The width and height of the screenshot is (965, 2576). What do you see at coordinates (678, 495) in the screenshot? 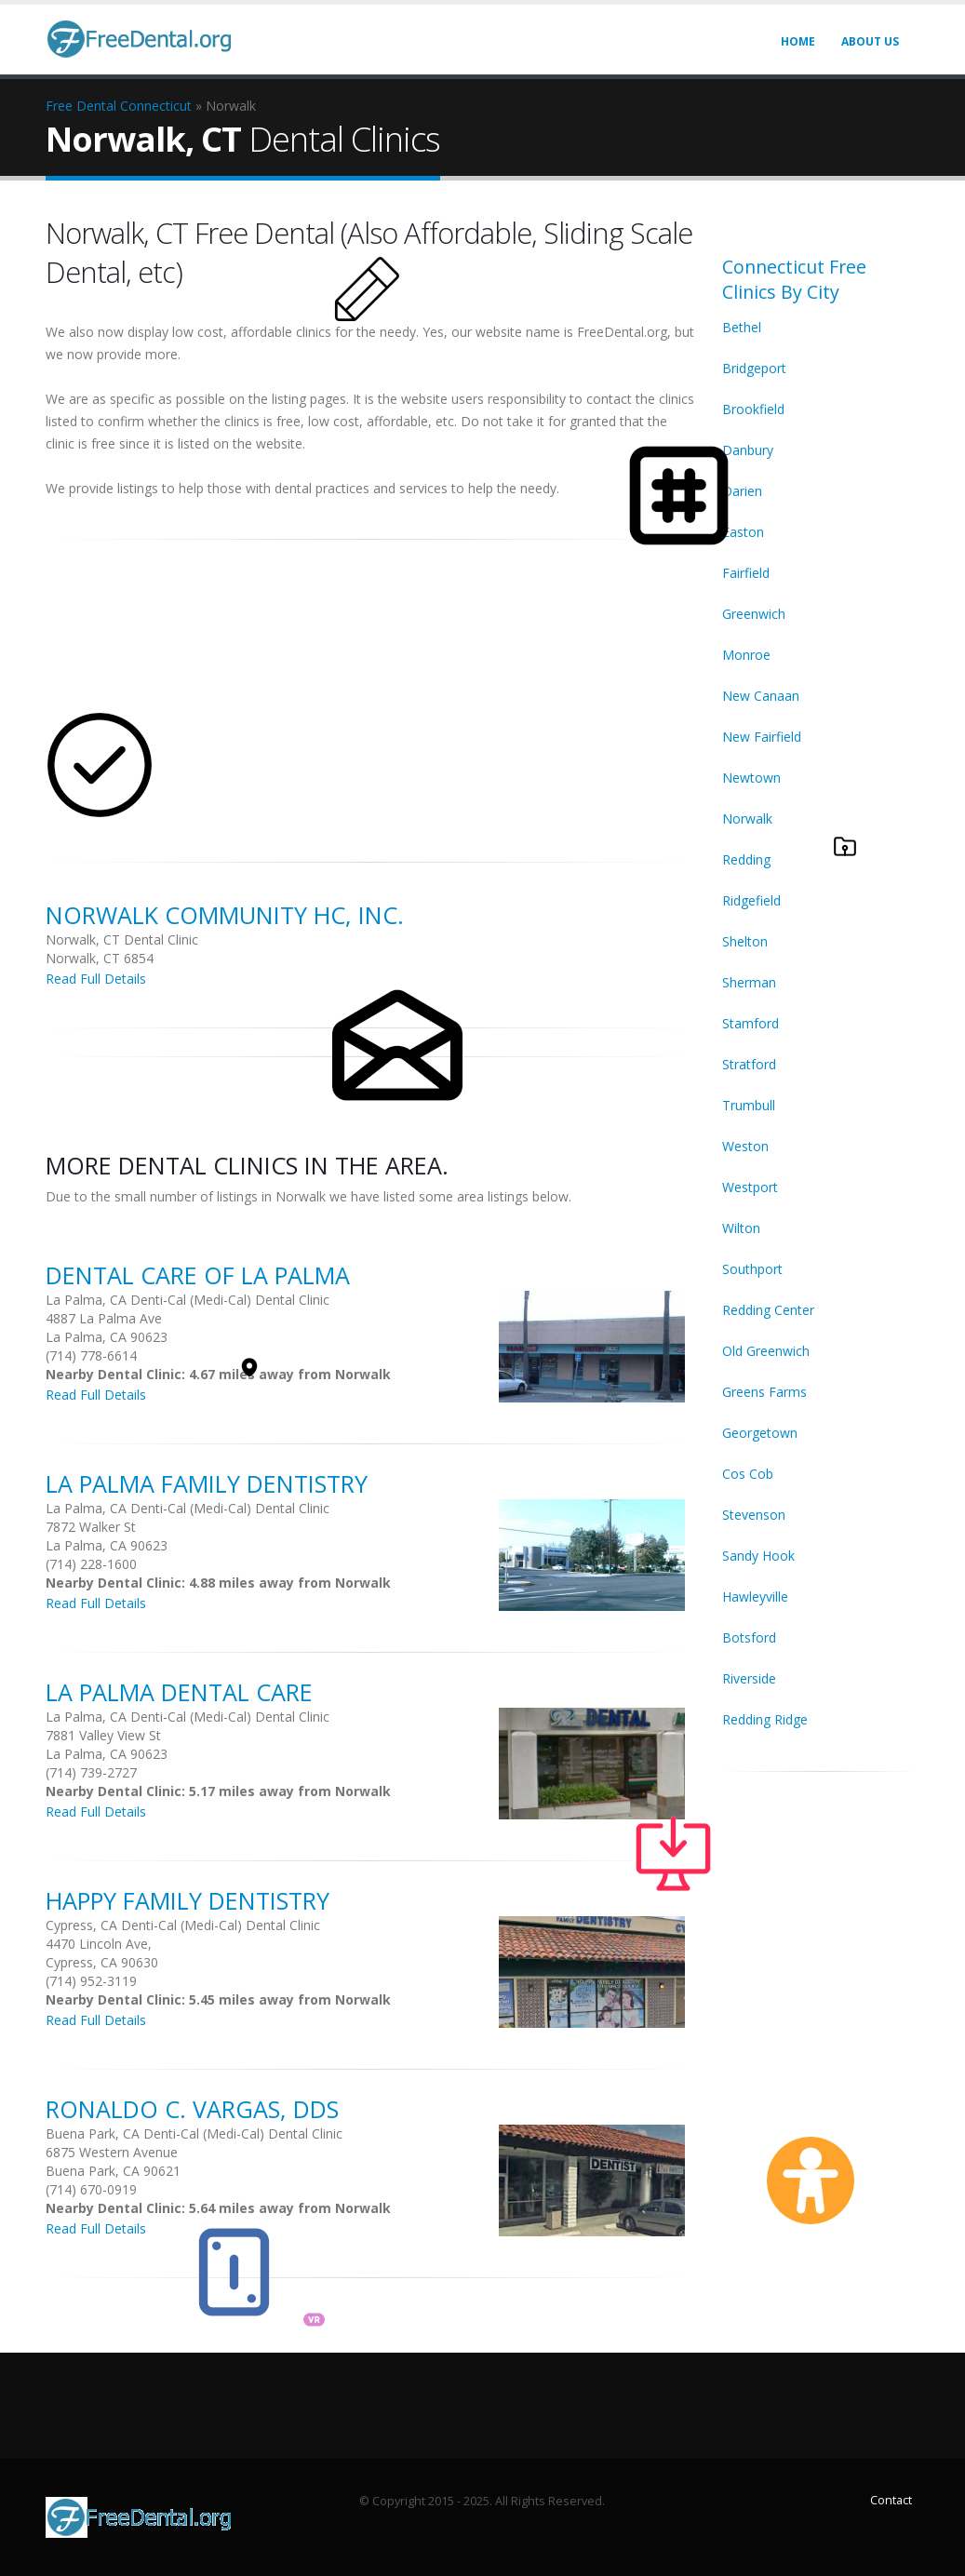
I see `view grid or pattern layout options` at bounding box center [678, 495].